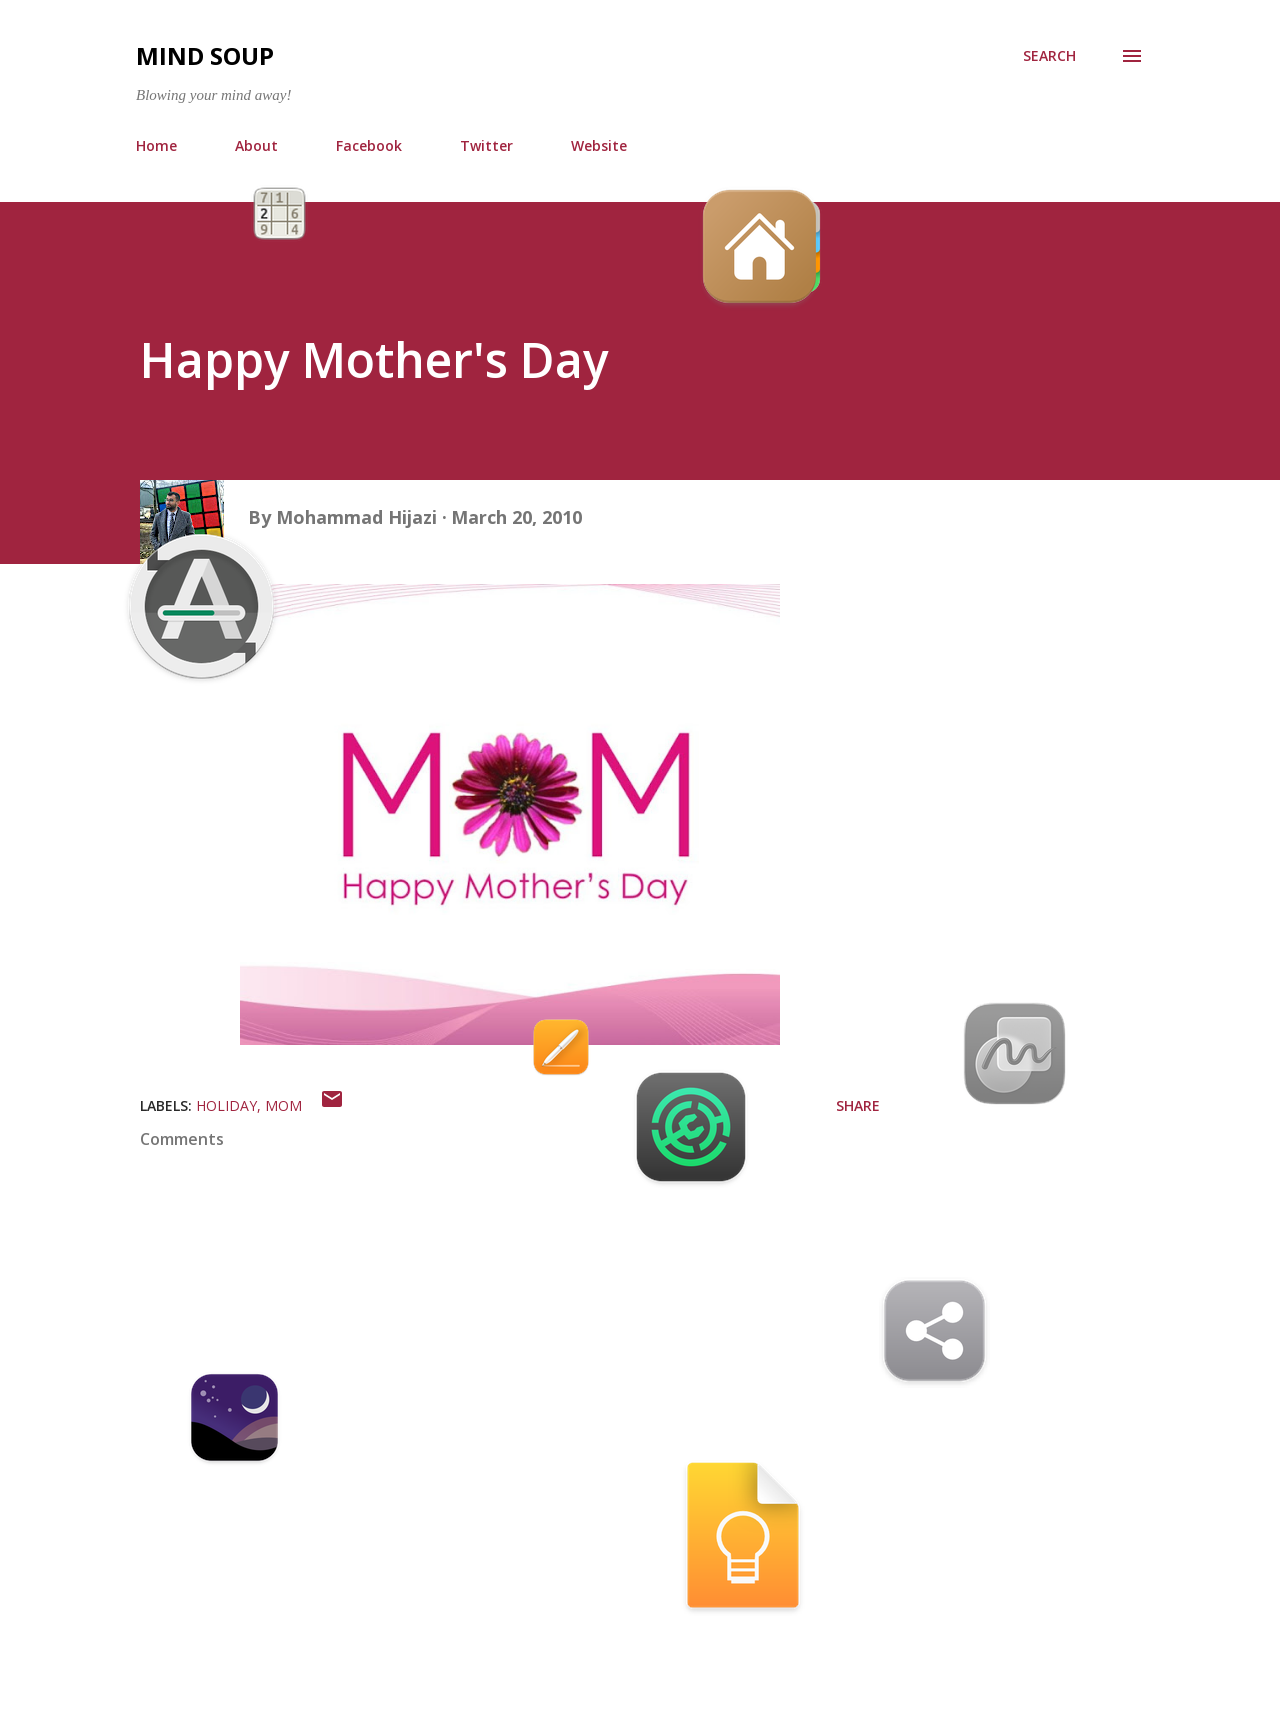  Describe the element at coordinates (201, 606) in the screenshot. I see `open the software update manager` at that location.